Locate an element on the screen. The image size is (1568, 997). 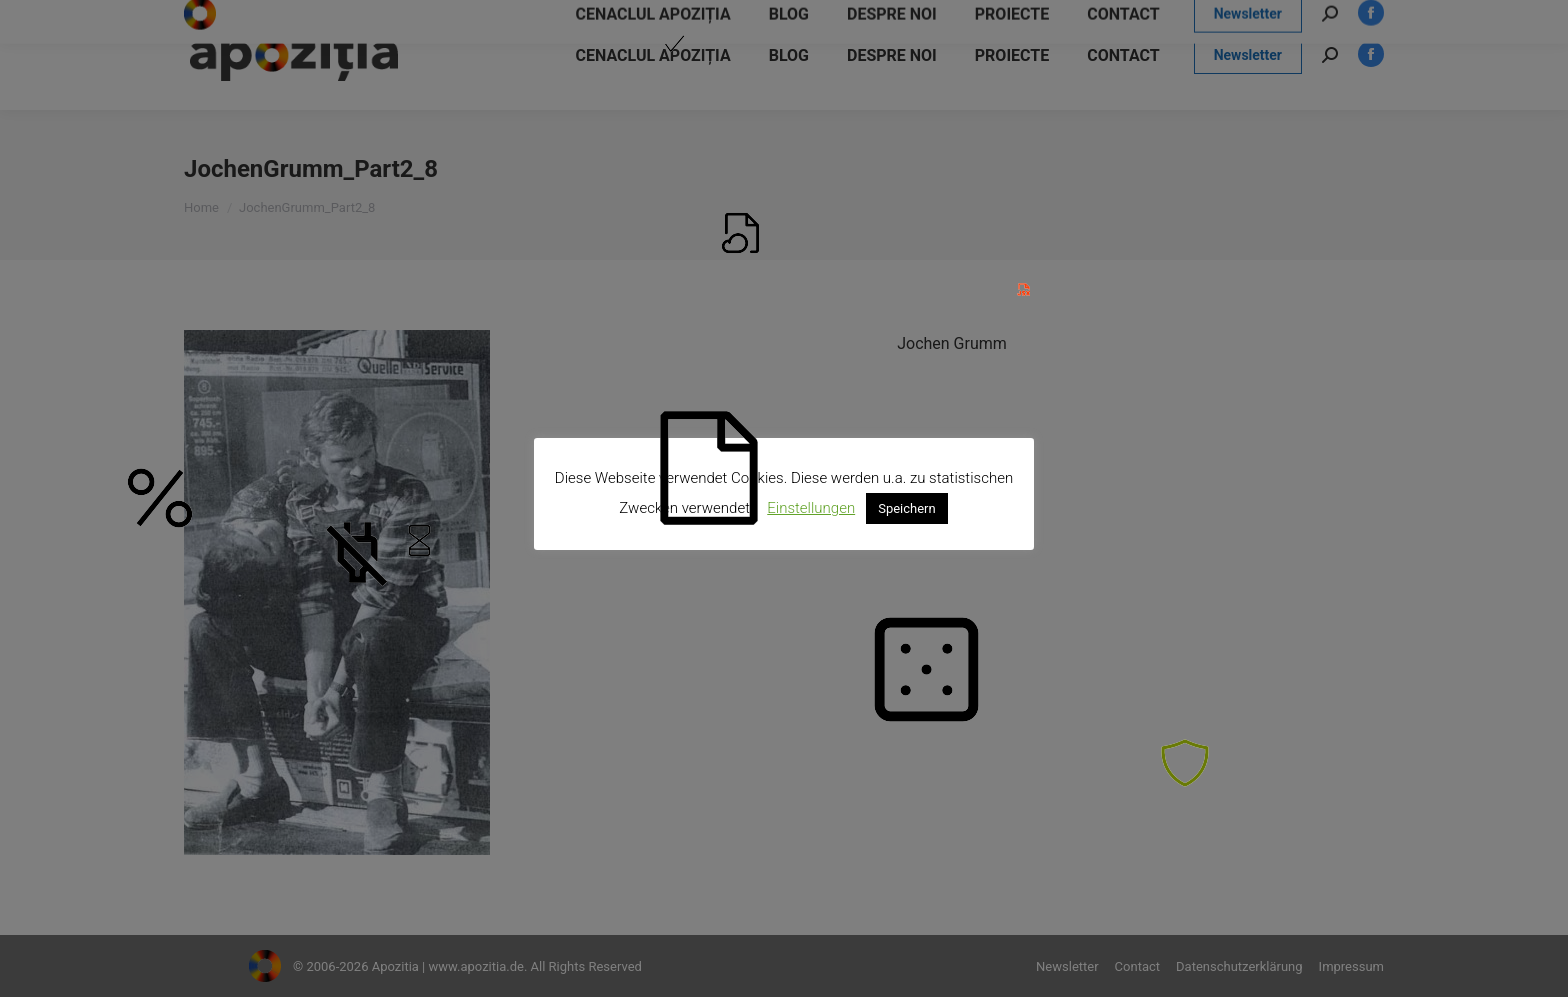
randomize or shuffle content is located at coordinates (926, 669).